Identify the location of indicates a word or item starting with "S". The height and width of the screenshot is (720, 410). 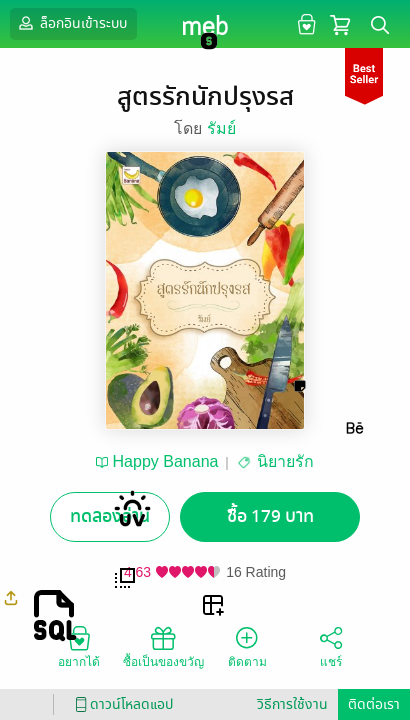
(209, 41).